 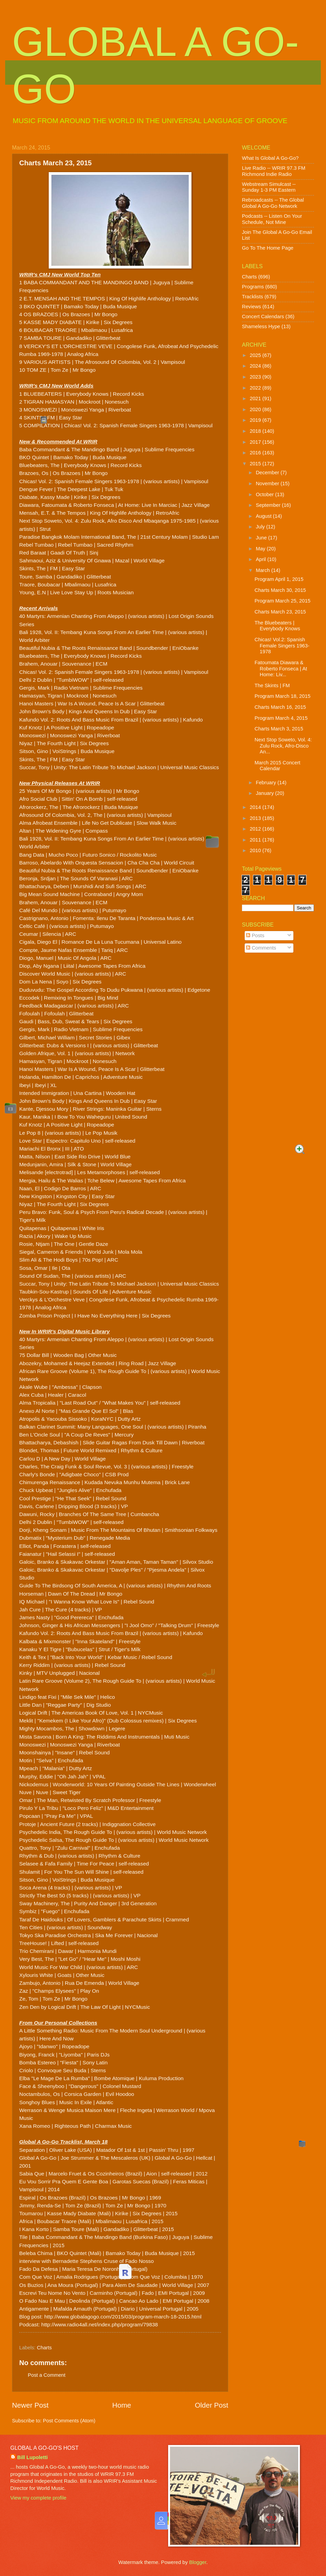 I want to click on open your videos folder, so click(x=10, y=1108).